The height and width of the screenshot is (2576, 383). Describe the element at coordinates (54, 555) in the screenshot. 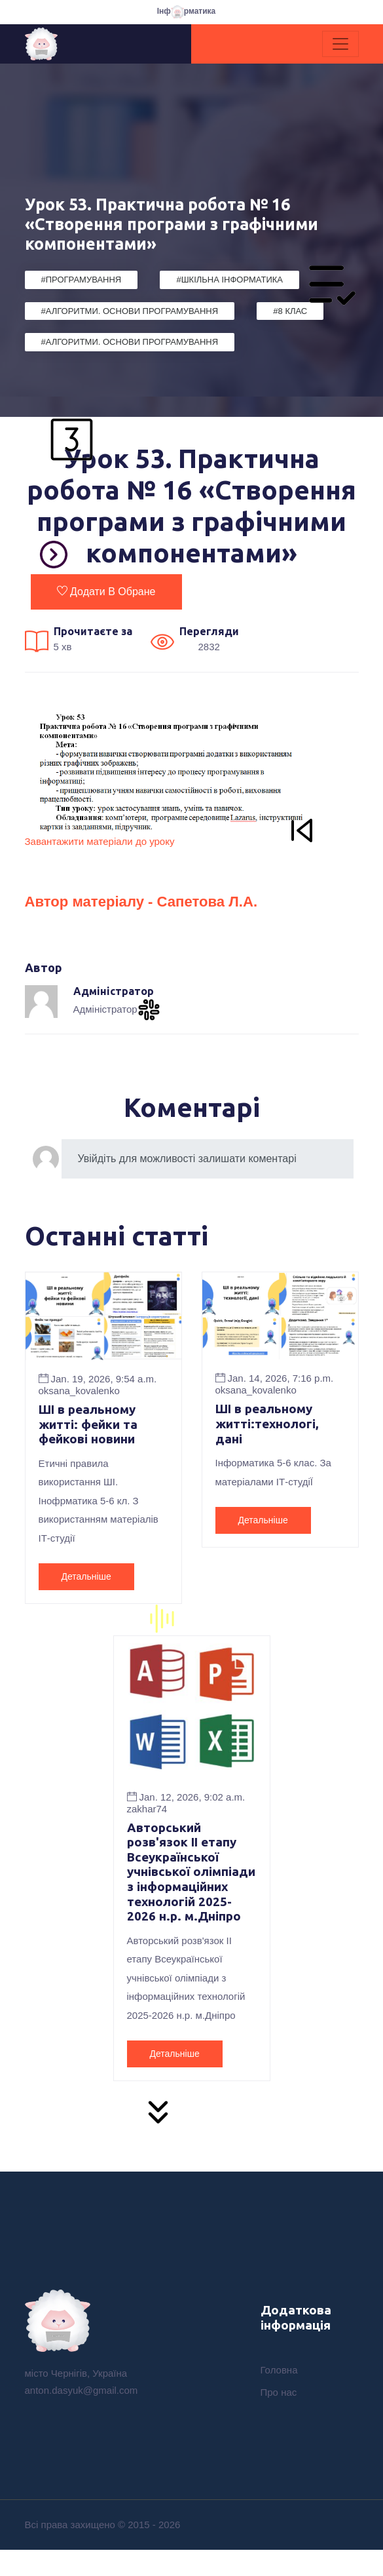

I see `go to next item or page` at that location.